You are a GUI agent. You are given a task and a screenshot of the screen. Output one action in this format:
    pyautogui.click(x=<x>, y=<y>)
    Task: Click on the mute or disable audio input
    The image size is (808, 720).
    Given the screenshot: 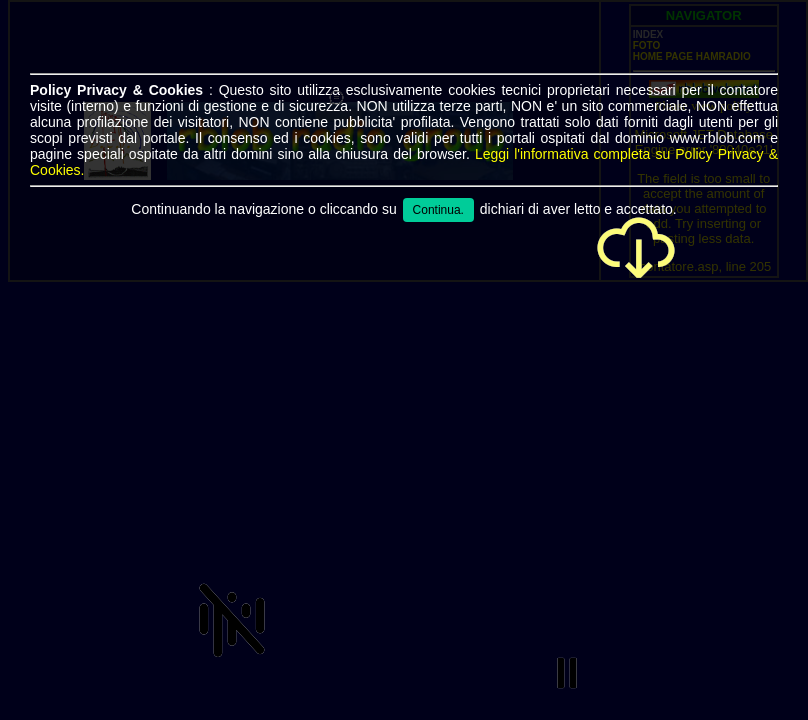 What is the action you would take?
    pyautogui.click(x=232, y=619)
    